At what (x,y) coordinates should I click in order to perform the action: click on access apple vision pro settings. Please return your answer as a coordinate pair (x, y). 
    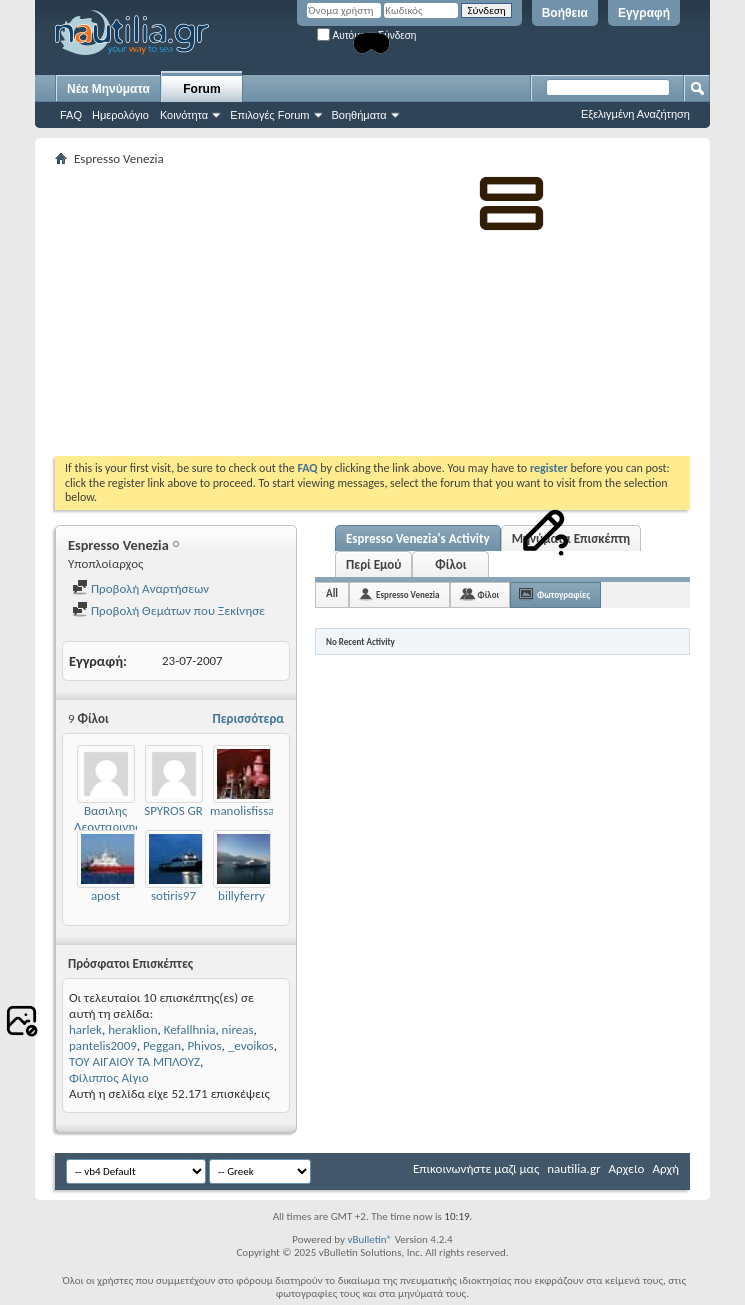
    Looking at the image, I should click on (371, 42).